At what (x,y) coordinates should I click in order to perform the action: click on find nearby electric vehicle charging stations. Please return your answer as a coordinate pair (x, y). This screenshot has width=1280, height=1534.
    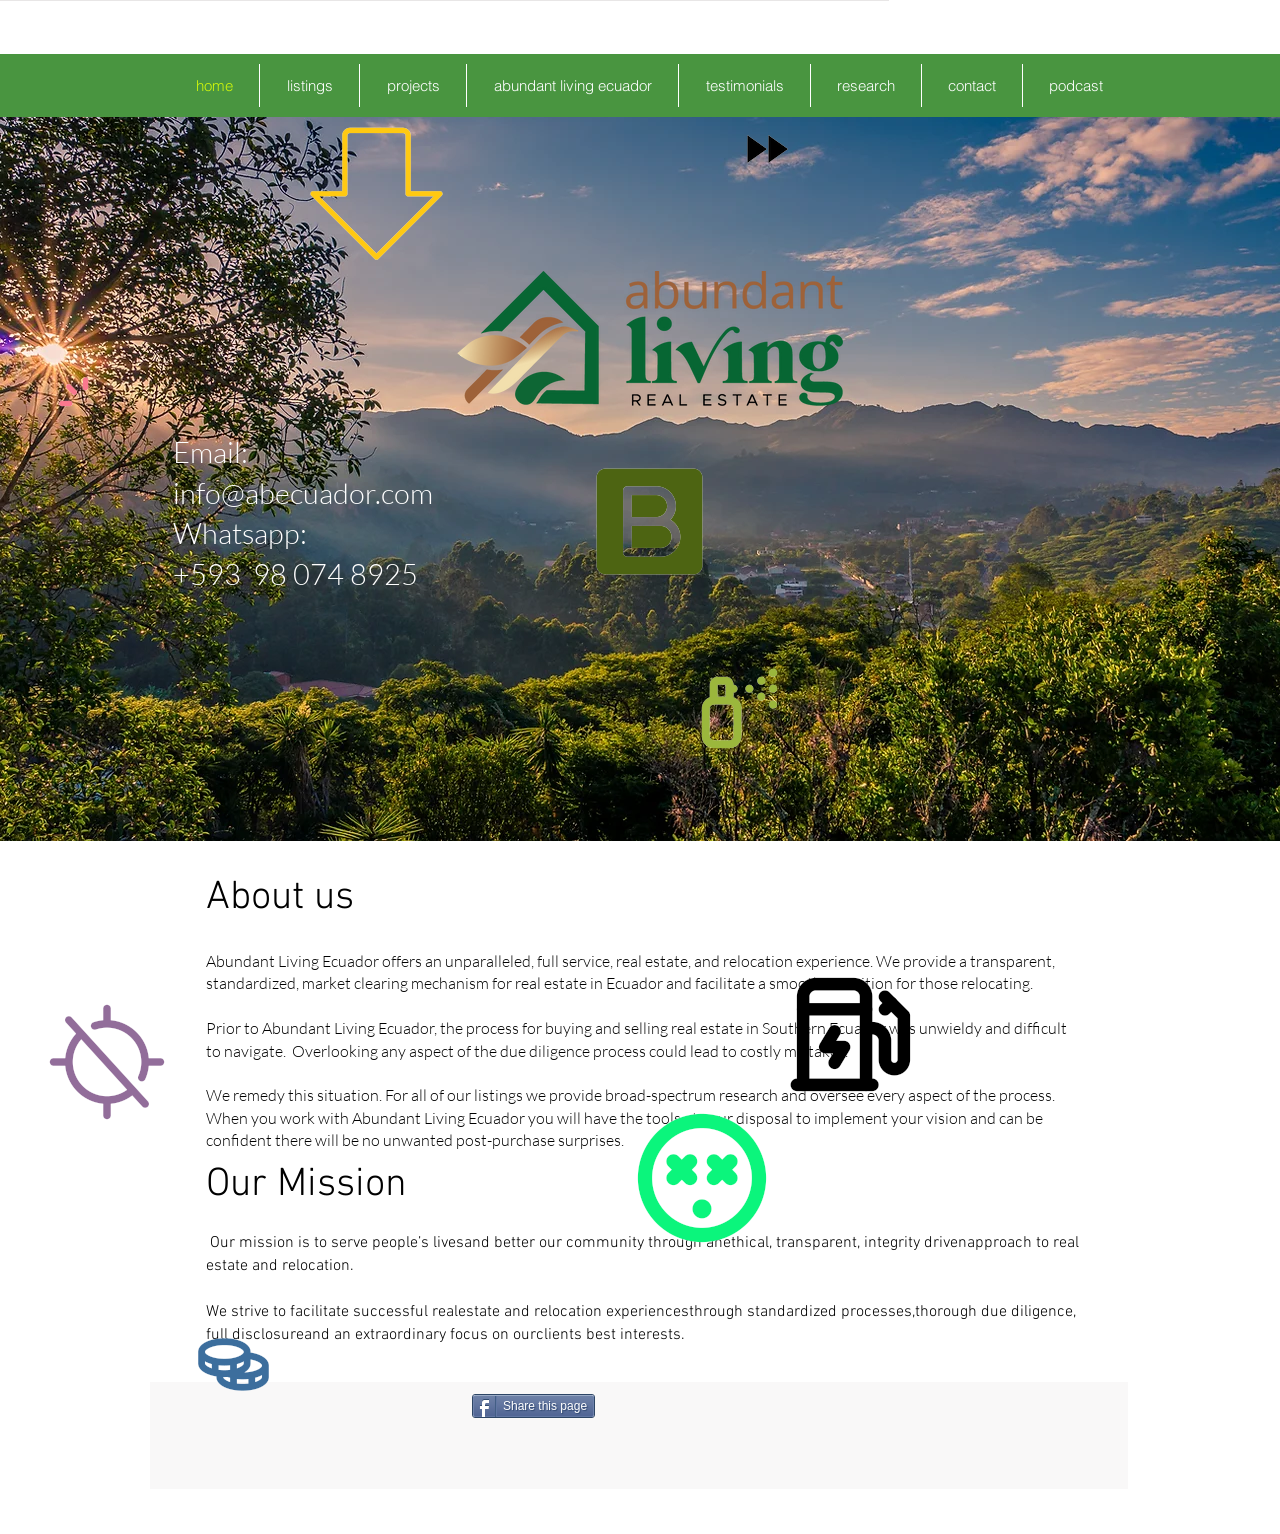
    Looking at the image, I should click on (853, 1034).